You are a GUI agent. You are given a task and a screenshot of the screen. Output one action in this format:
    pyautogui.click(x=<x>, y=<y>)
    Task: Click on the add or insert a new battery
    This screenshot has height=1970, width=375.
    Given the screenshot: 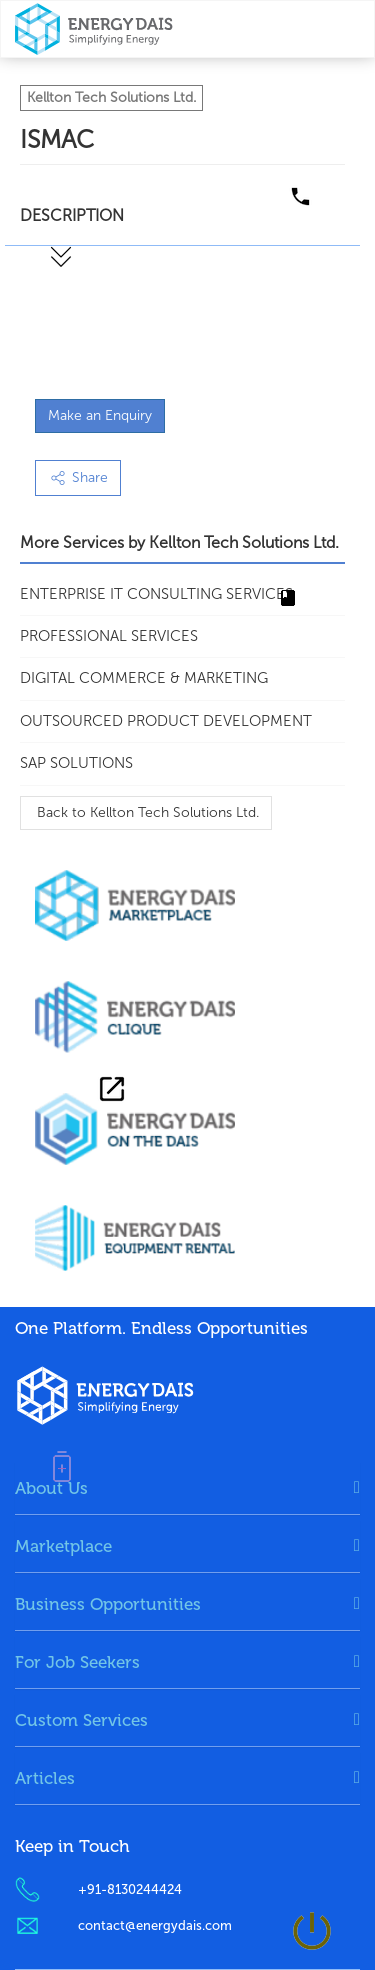 What is the action you would take?
    pyautogui.click(x=62, y=1467)
    